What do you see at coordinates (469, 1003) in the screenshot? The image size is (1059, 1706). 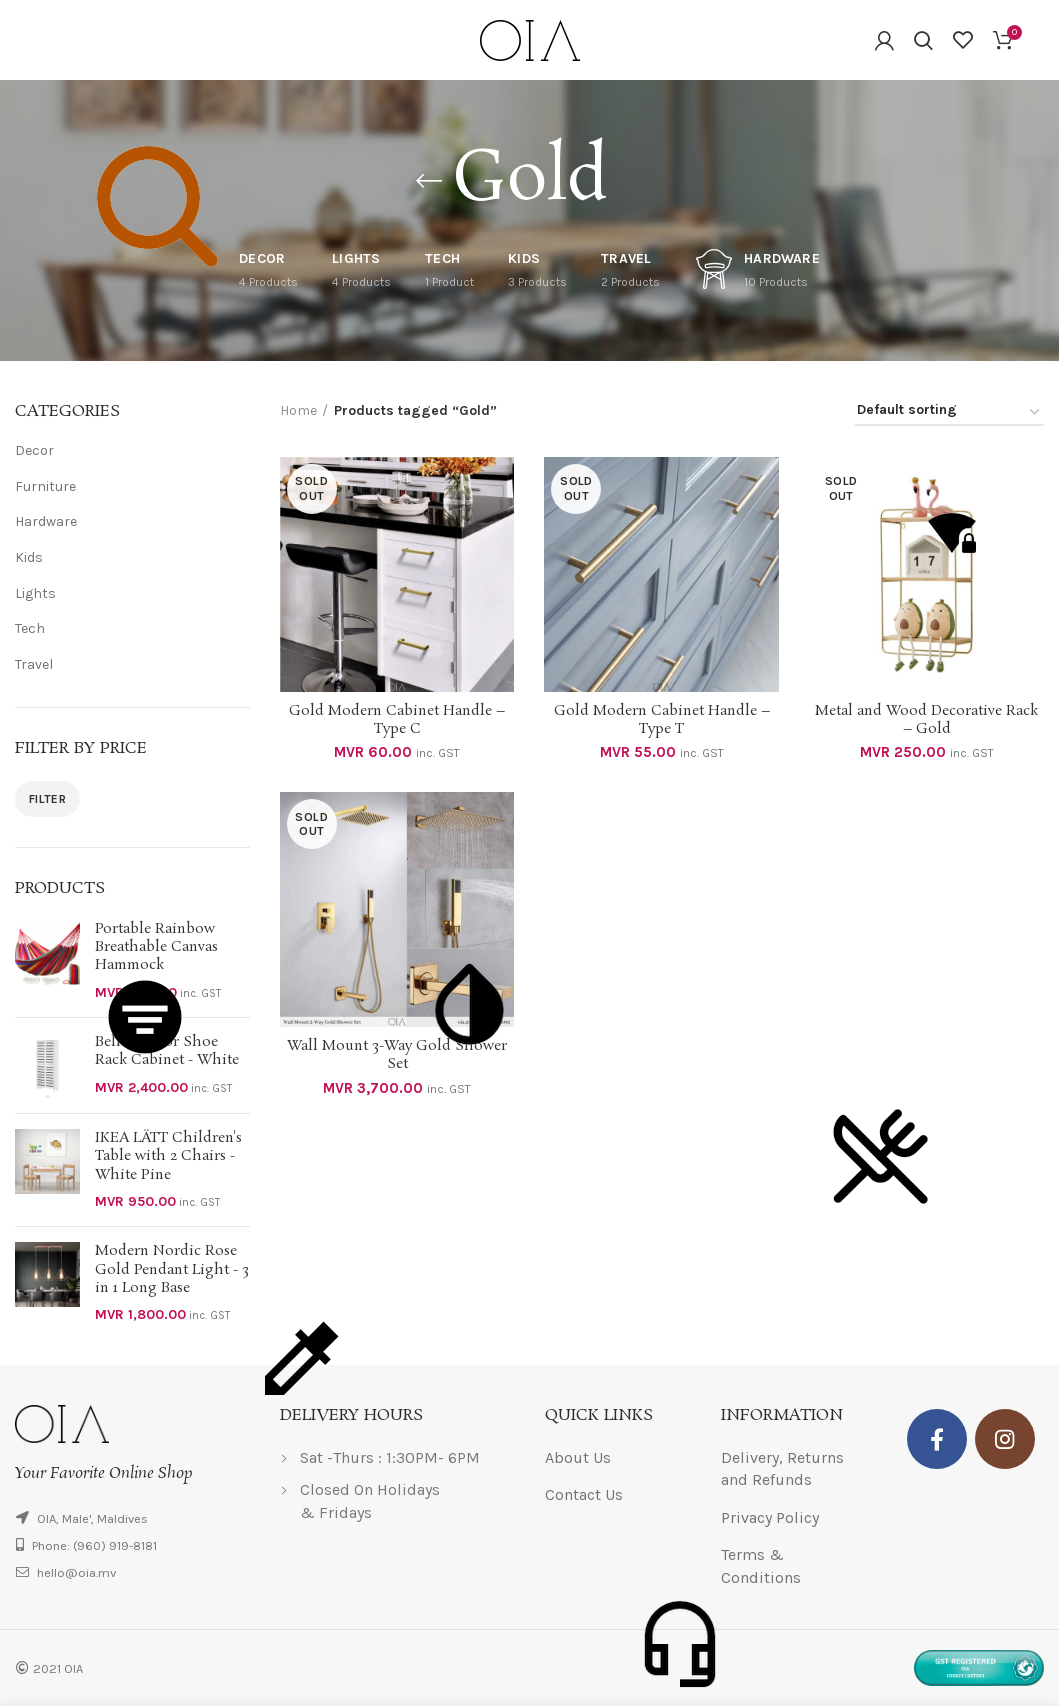 I see `toggle color inversion or contrast settings` at bounding box center [469, 1003].